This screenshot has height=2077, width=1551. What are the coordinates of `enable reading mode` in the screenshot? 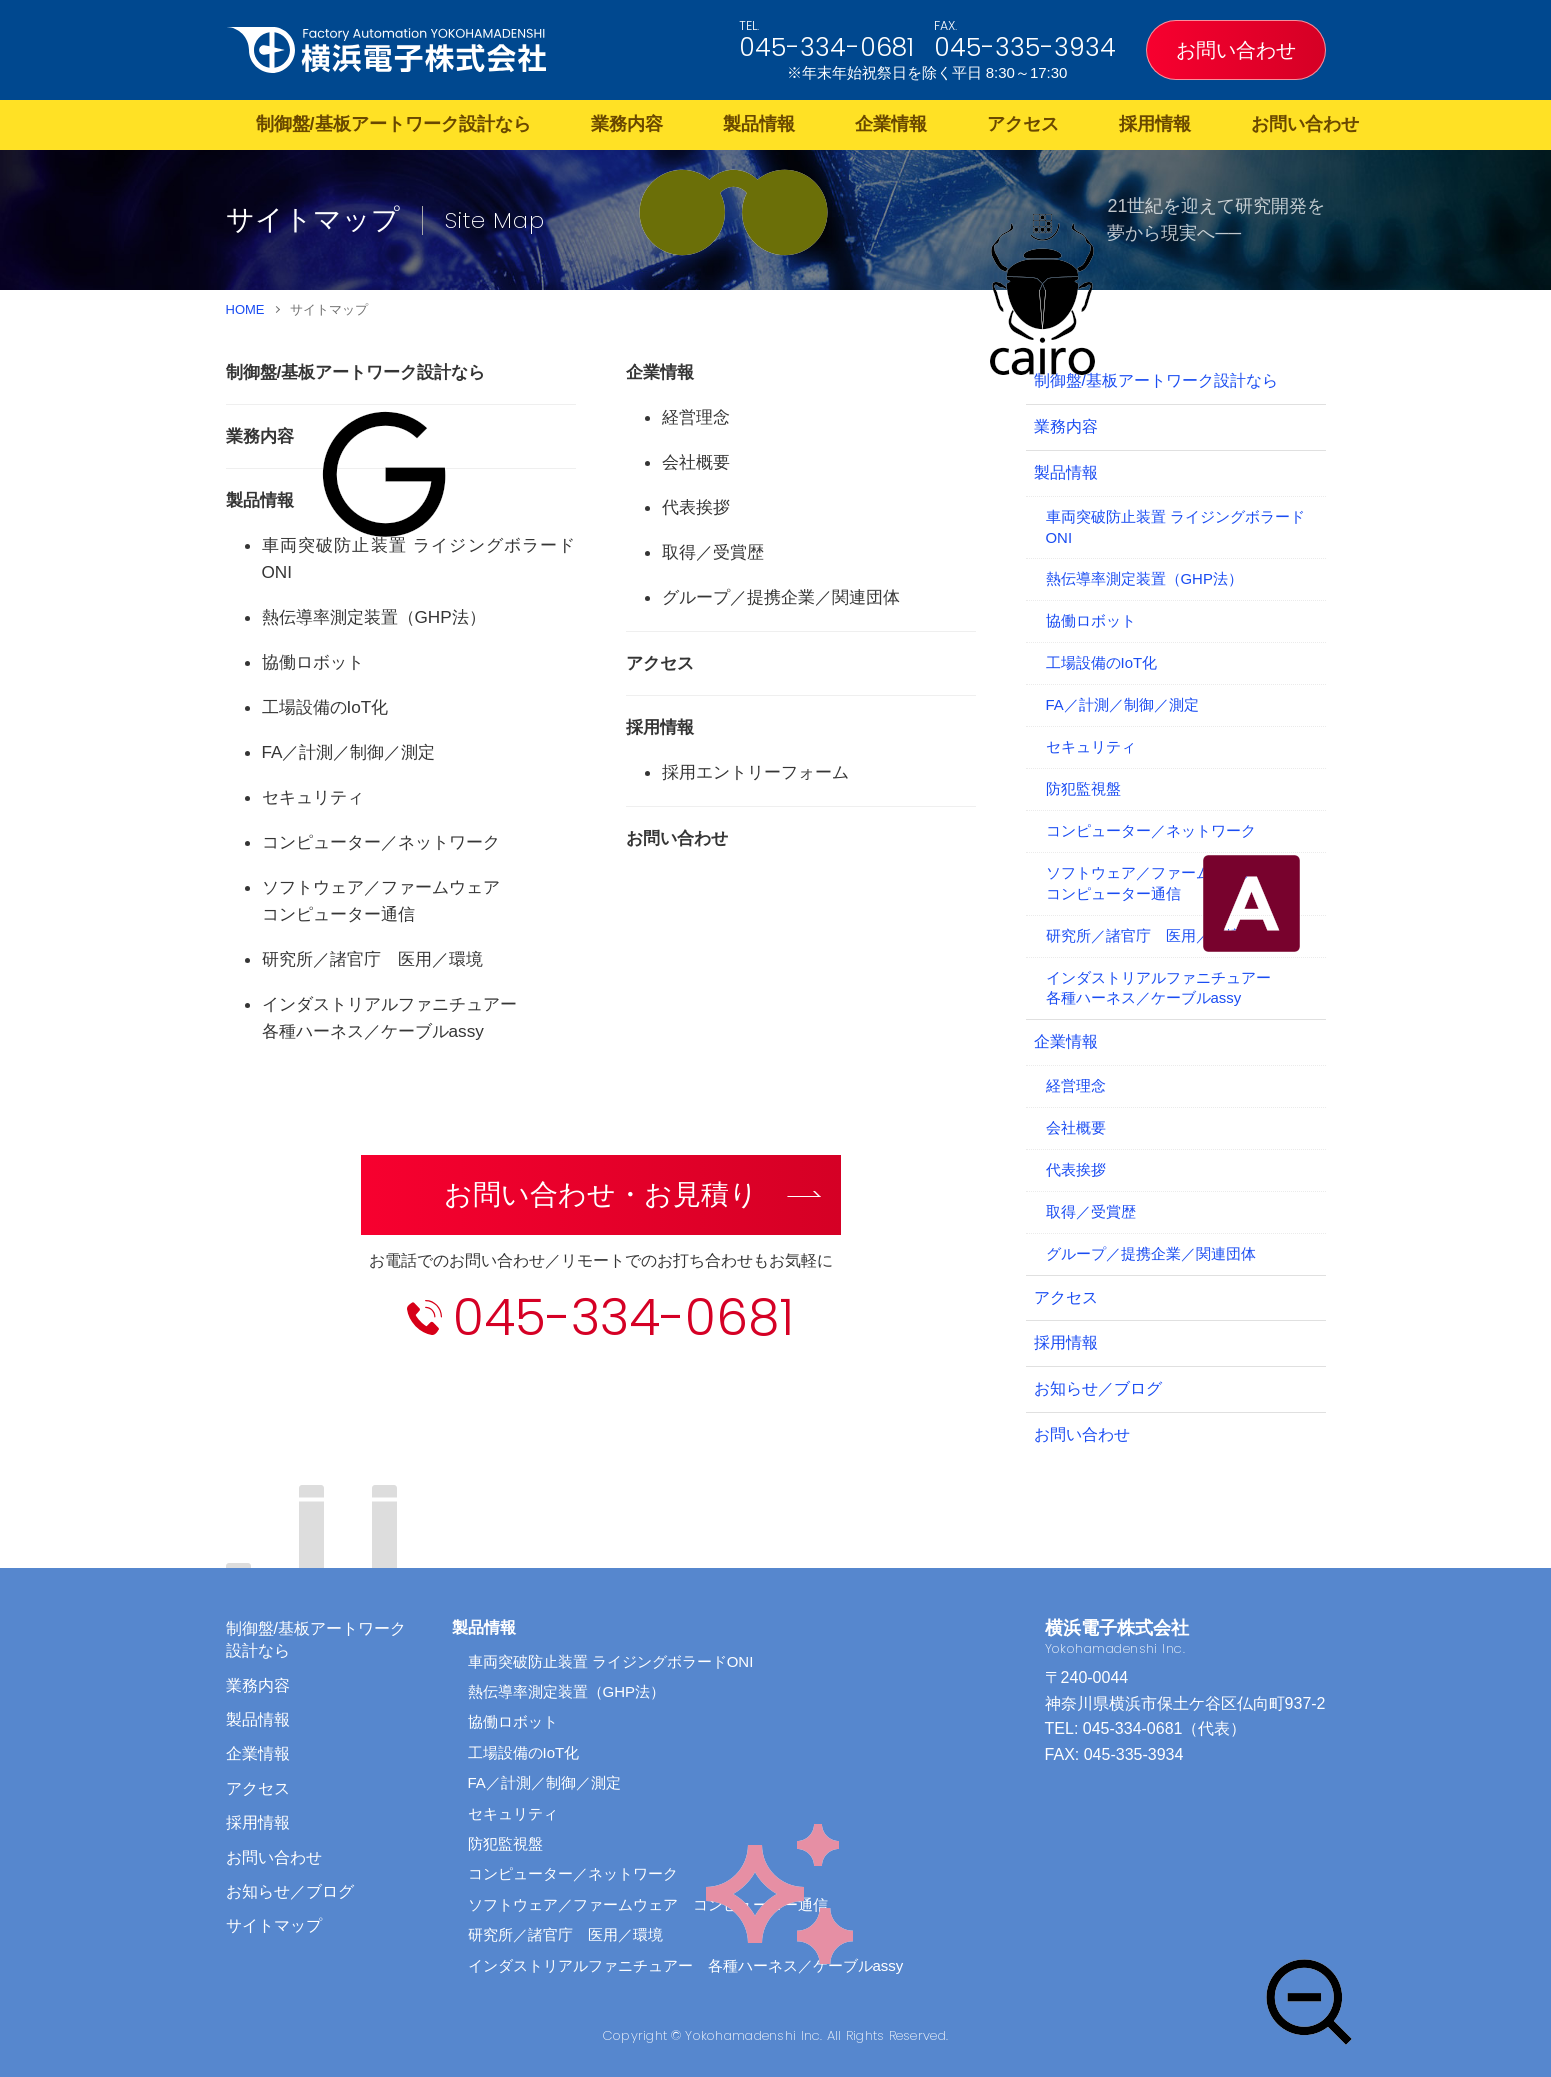 It's located at (733, 212).